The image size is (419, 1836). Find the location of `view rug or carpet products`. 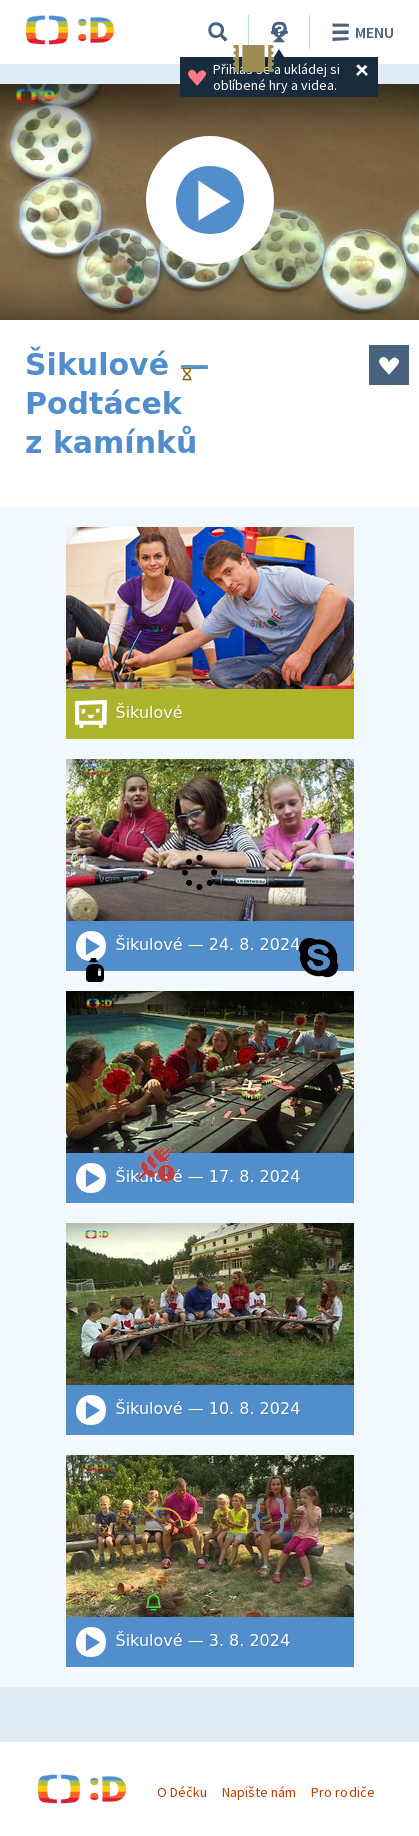

view rug or carpet products is located at coordinates (253, 58).